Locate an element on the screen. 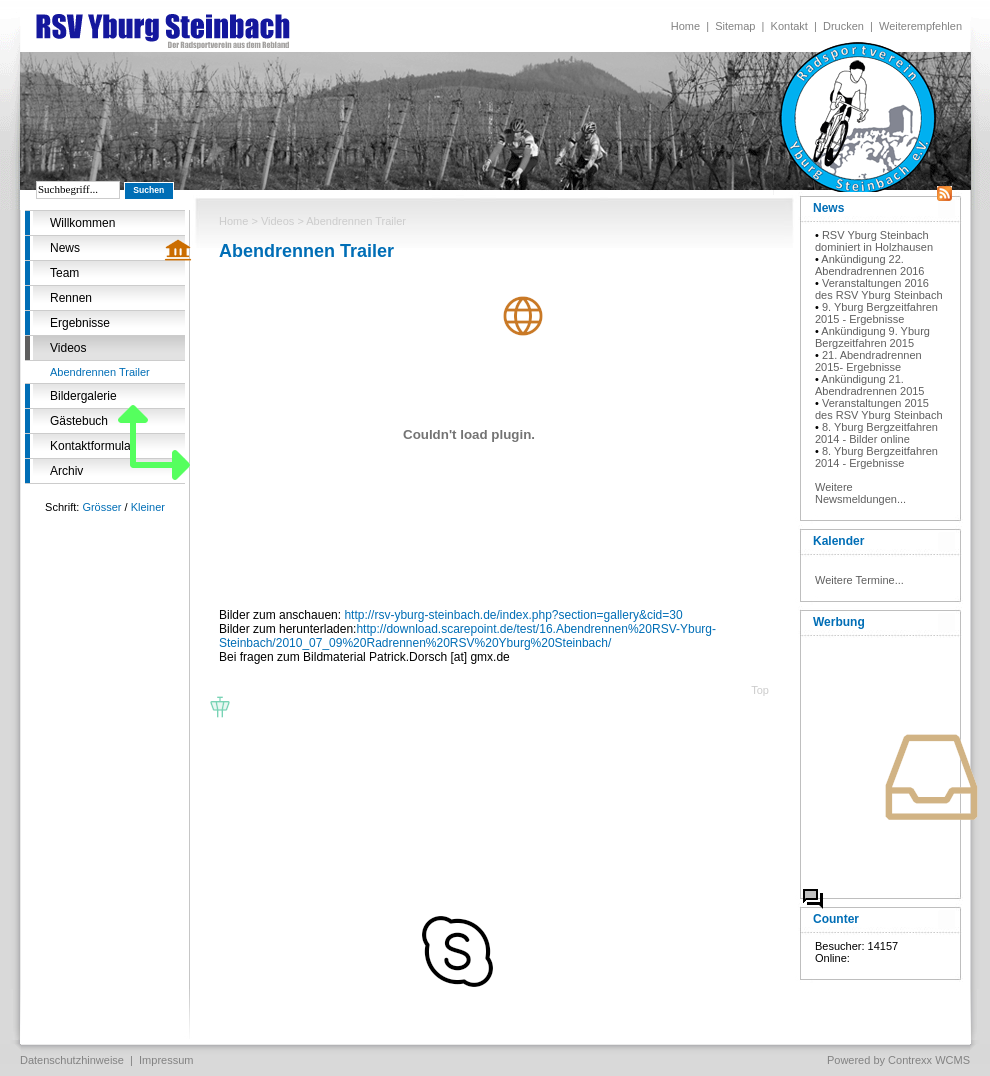 The height and width of the screenshot is (1076, 990). access banking or financial services is located at coordinates (178, 251).